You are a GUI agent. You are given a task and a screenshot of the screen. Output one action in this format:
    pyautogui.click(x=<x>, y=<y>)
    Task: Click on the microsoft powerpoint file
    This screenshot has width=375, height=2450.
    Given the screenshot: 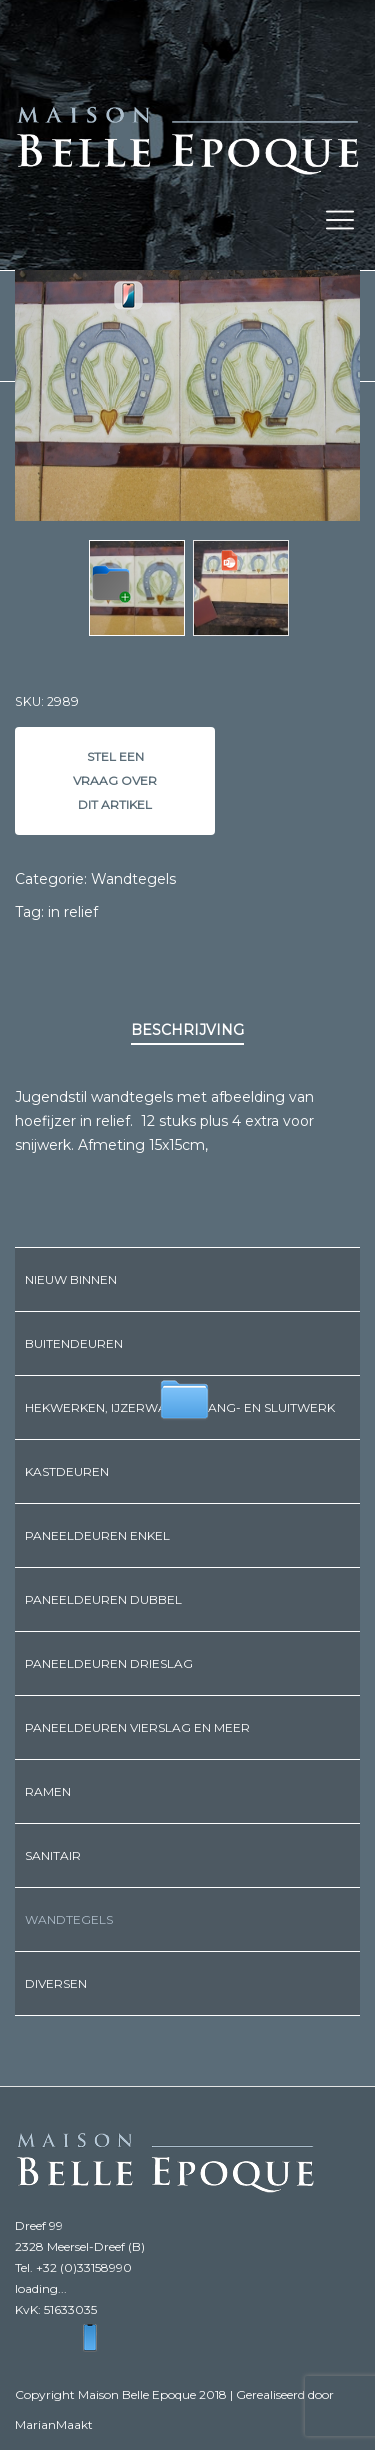 What is the action you would take?
    pyautogui.click(x=229, y=560)
    